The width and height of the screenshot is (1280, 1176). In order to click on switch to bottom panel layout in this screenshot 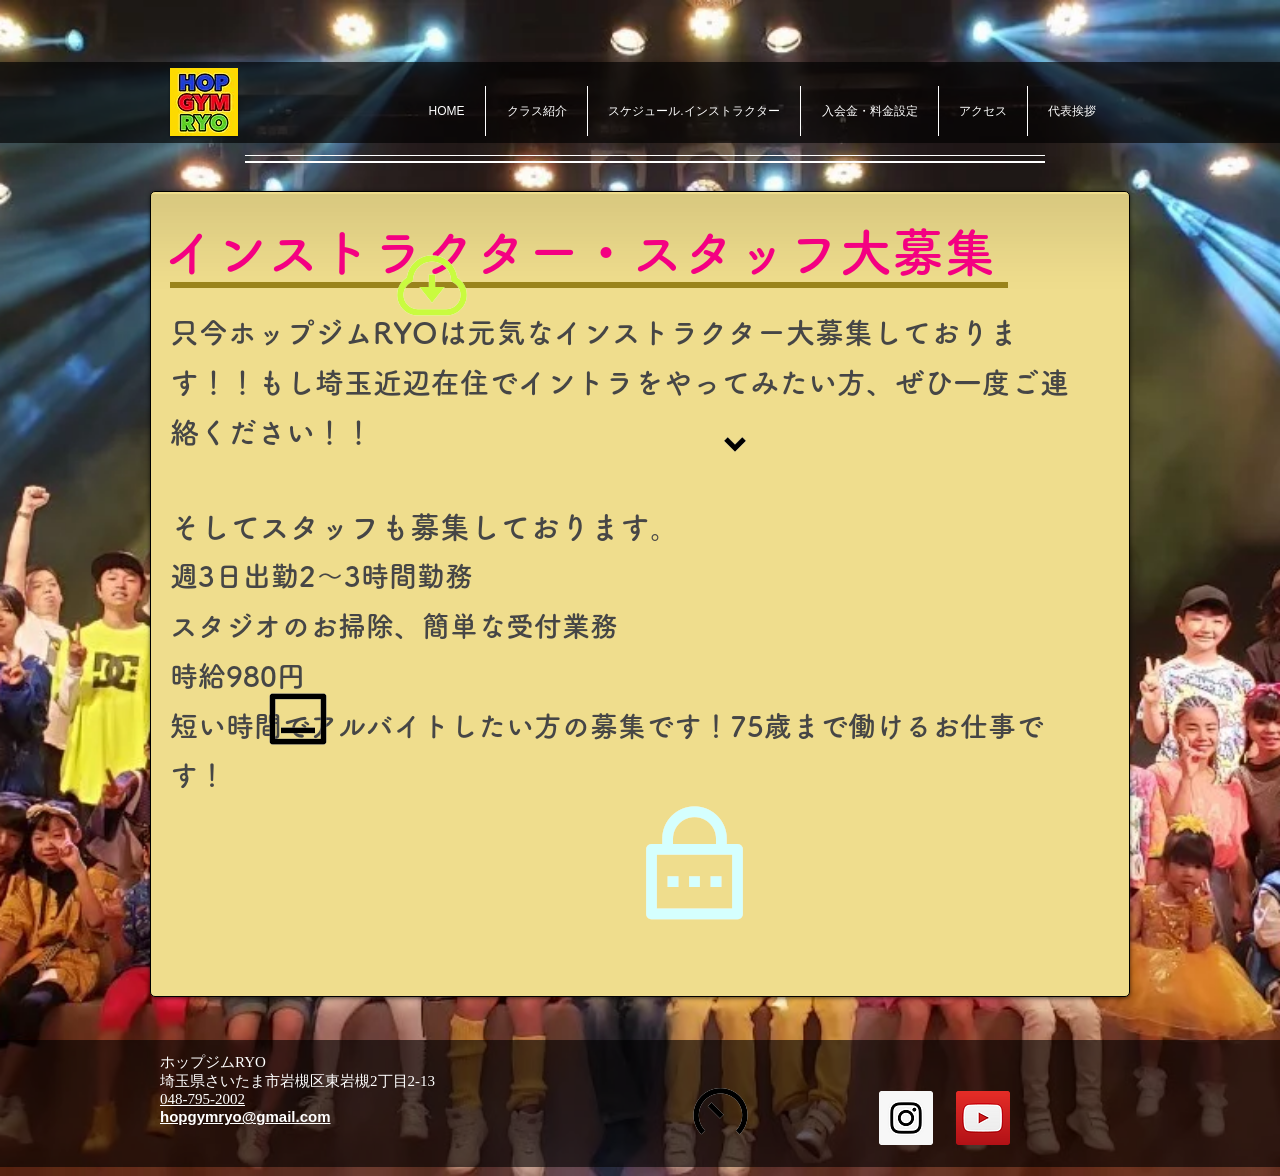, I will do `click(298, 719)`.